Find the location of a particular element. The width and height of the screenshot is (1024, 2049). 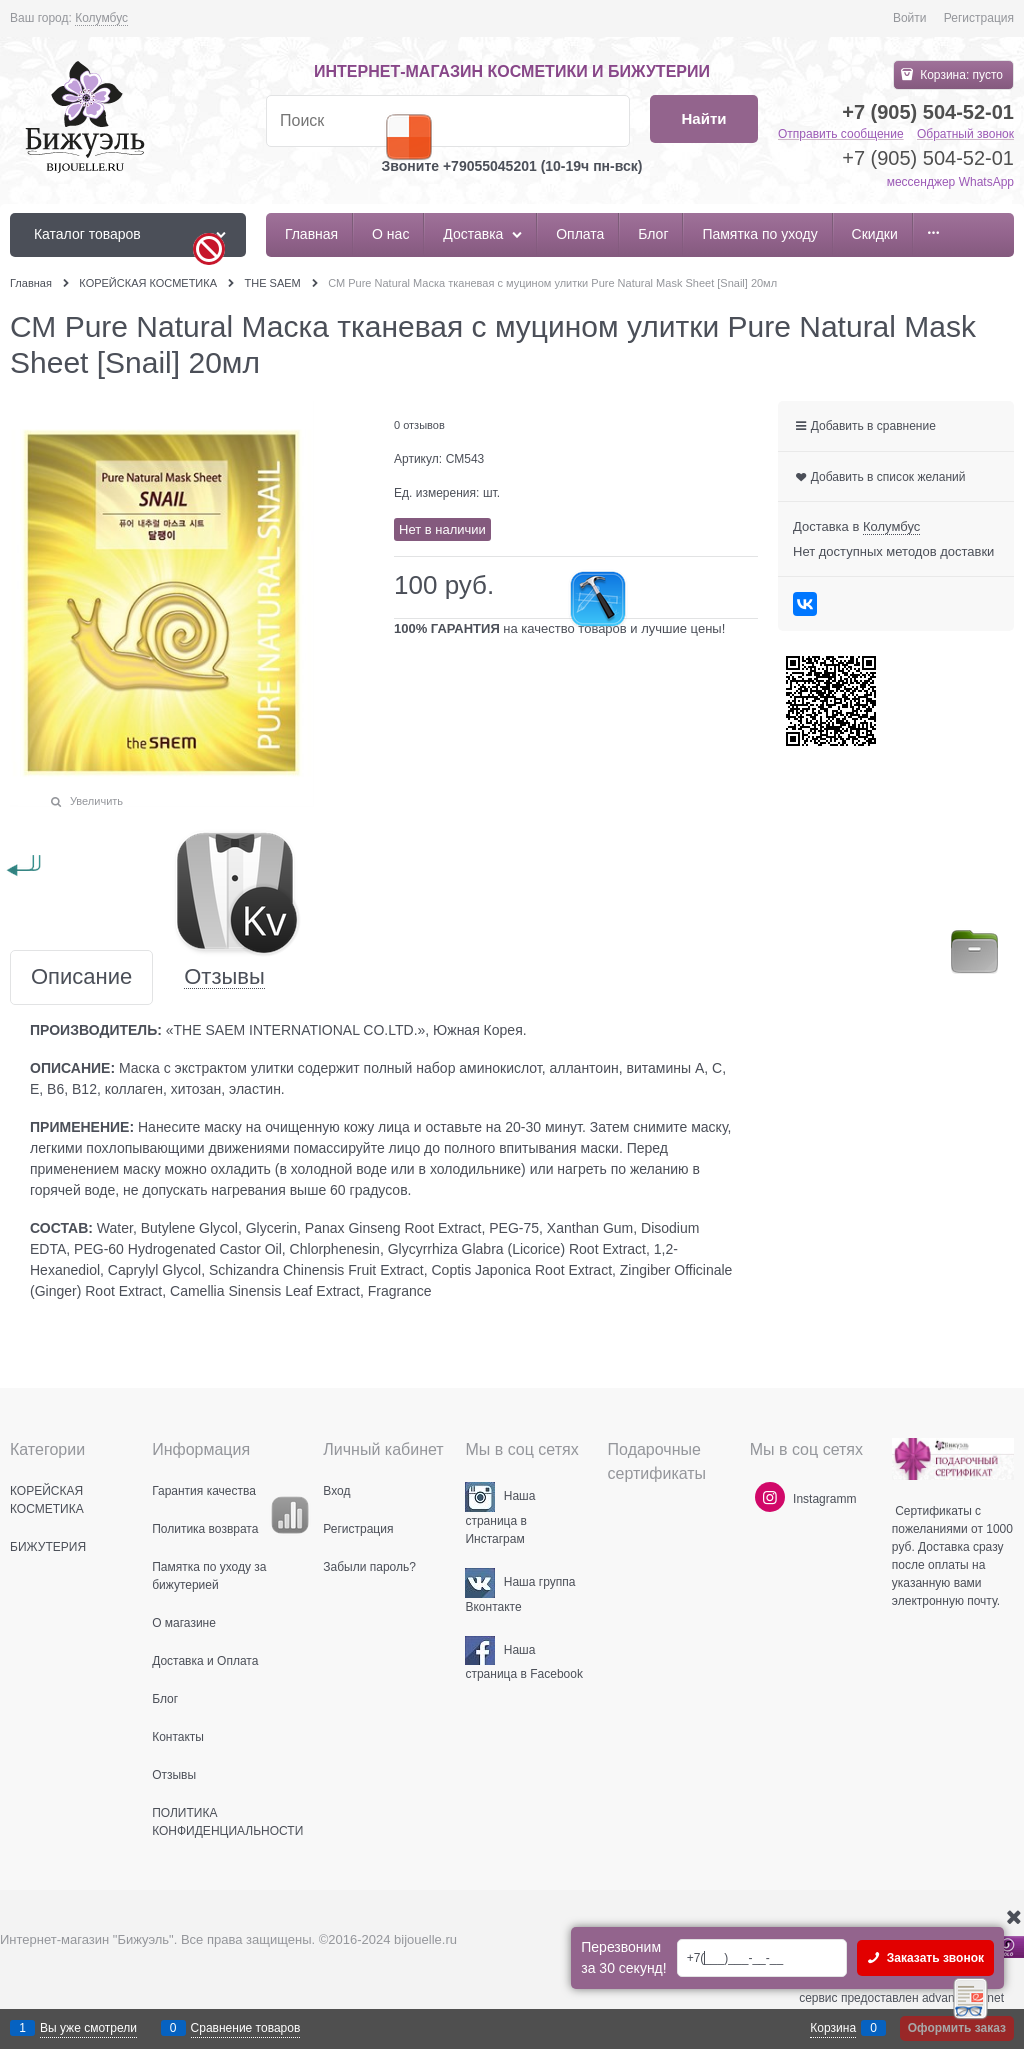

open the file manager application is located at coordinates (974, 951).